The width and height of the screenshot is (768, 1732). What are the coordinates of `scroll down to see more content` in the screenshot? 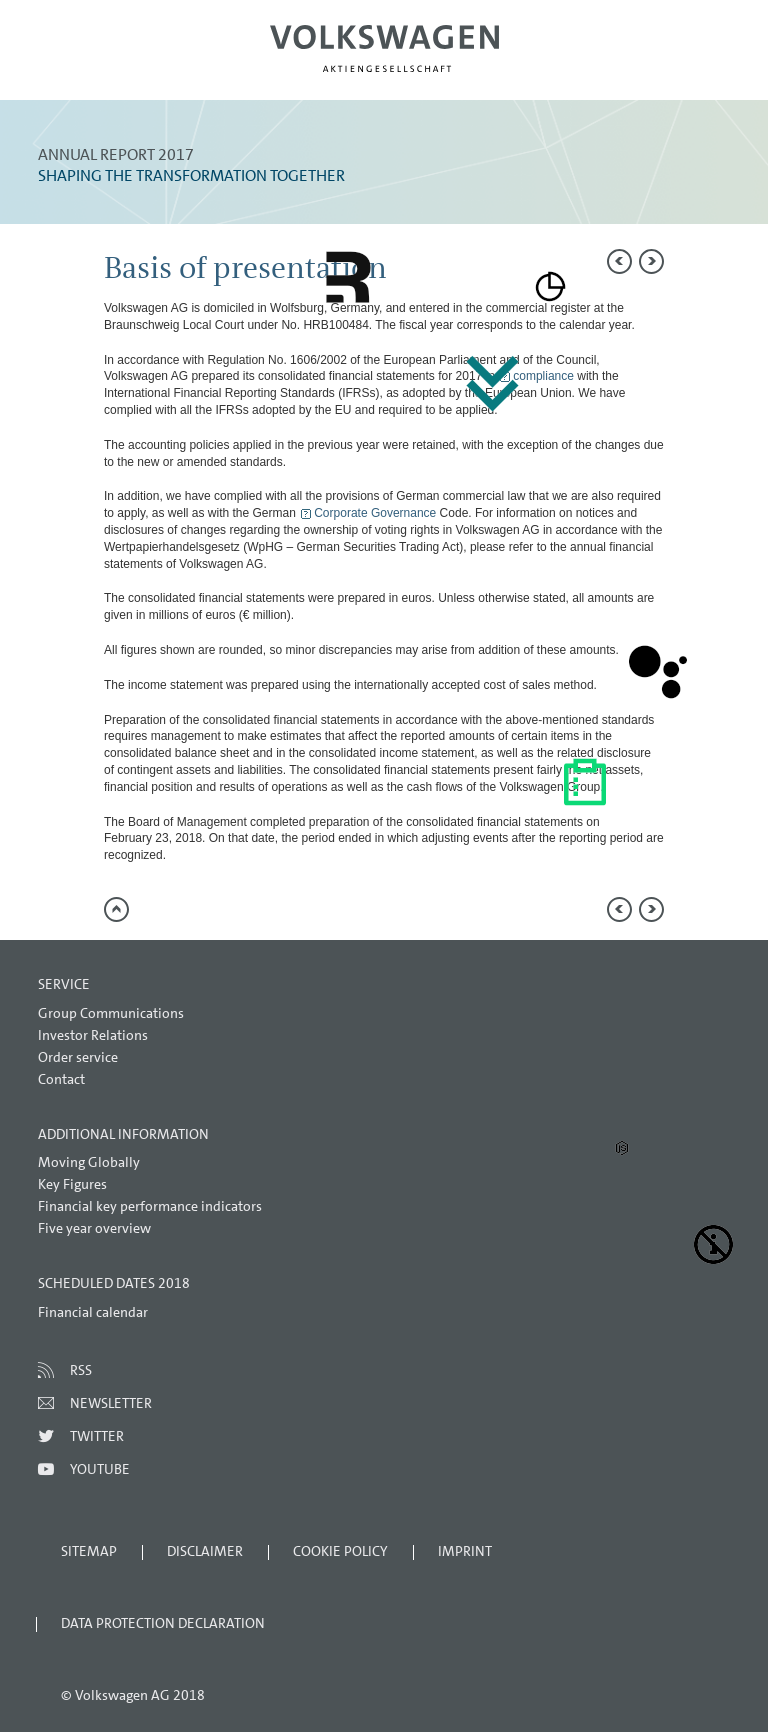 It's located at (492, 381).